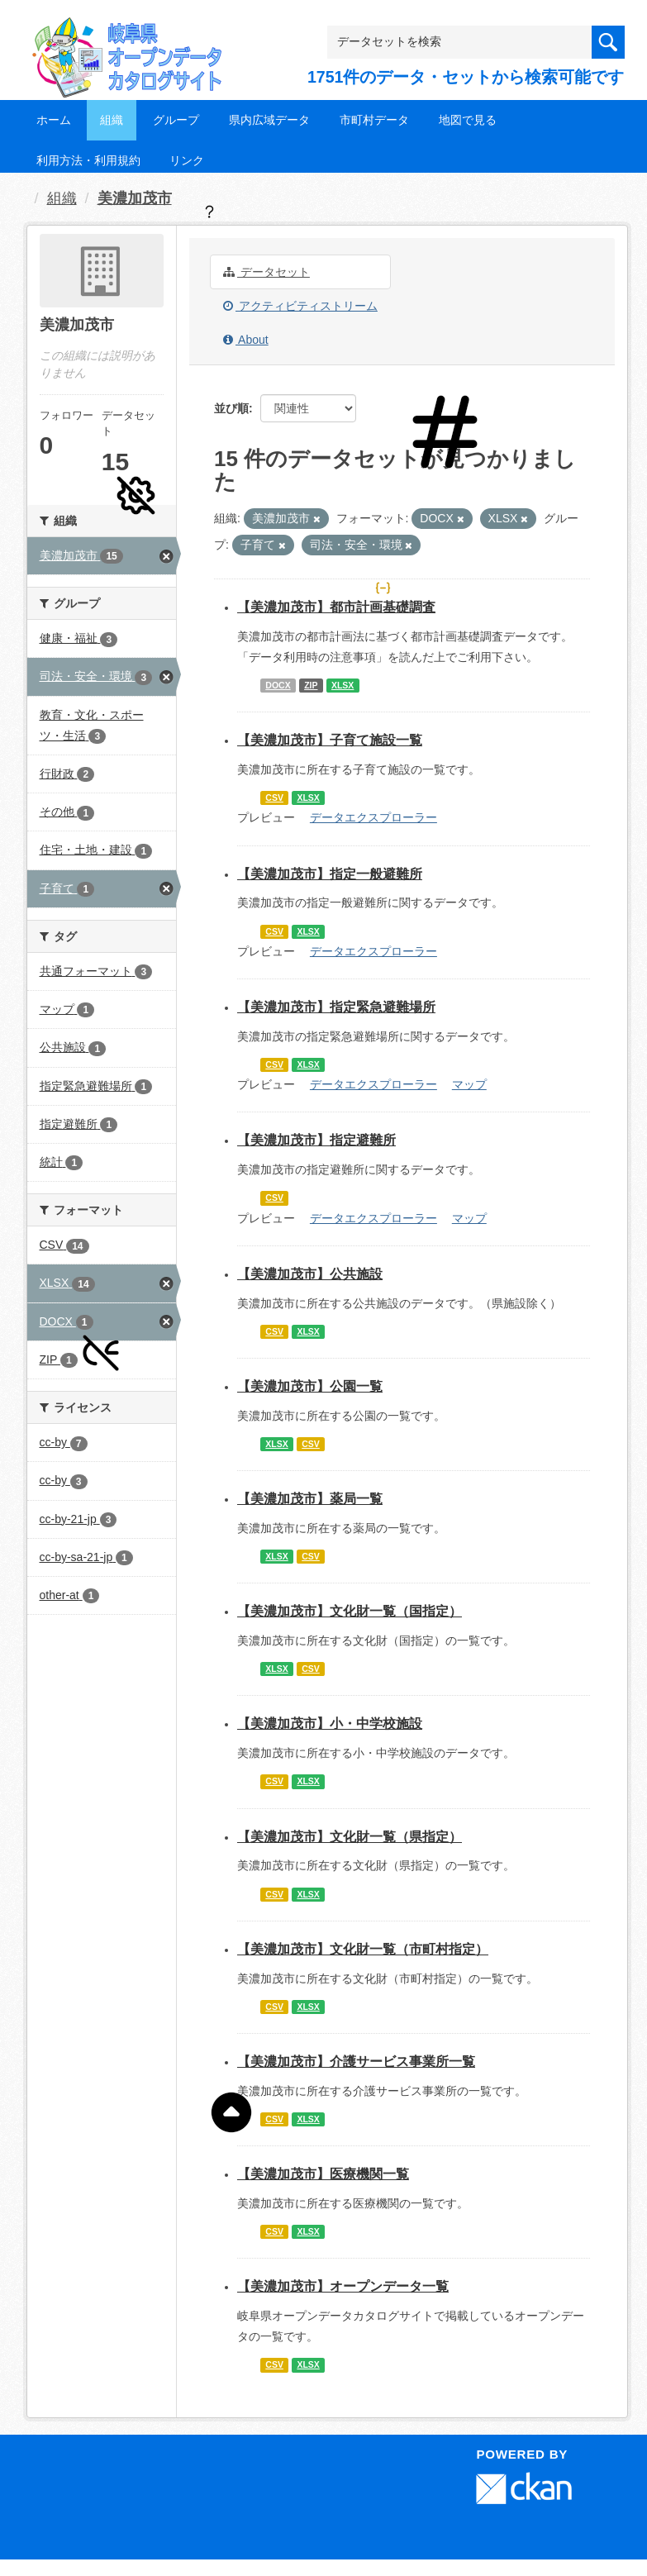 This screenshot has height=2576, width=647. What do you see at coordinates (101, 1353) in the screenshot?
I see `indicates CE certification is disabled or not applicable` at bounding box center [101, 1353].